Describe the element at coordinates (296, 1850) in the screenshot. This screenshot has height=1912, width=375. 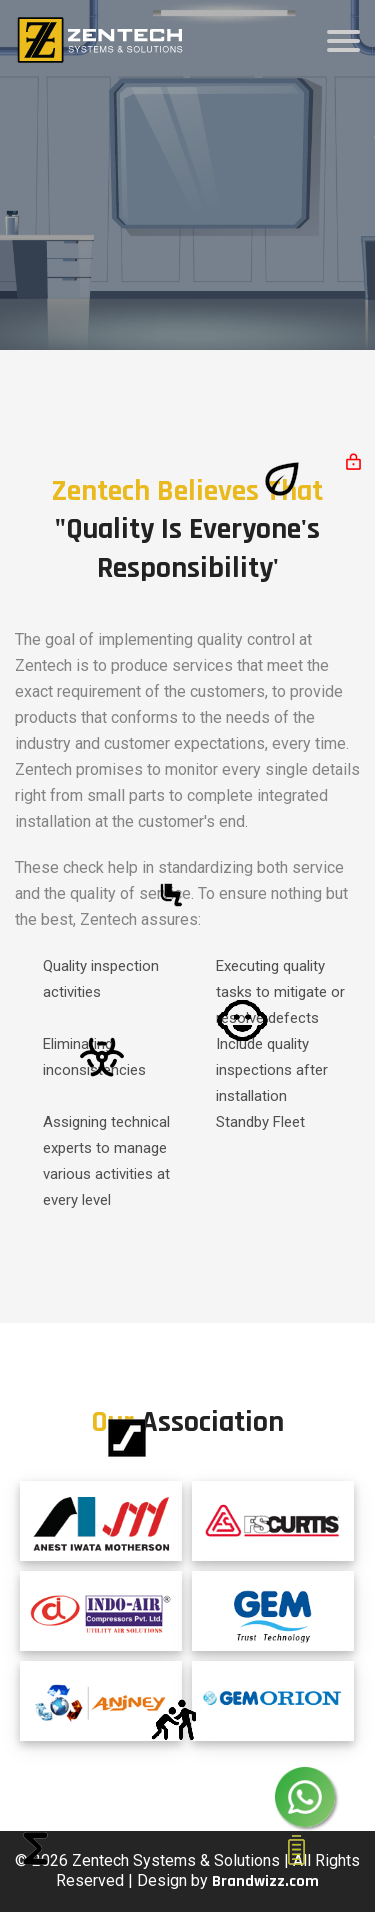
I see `indicates full battery charge` at that location.